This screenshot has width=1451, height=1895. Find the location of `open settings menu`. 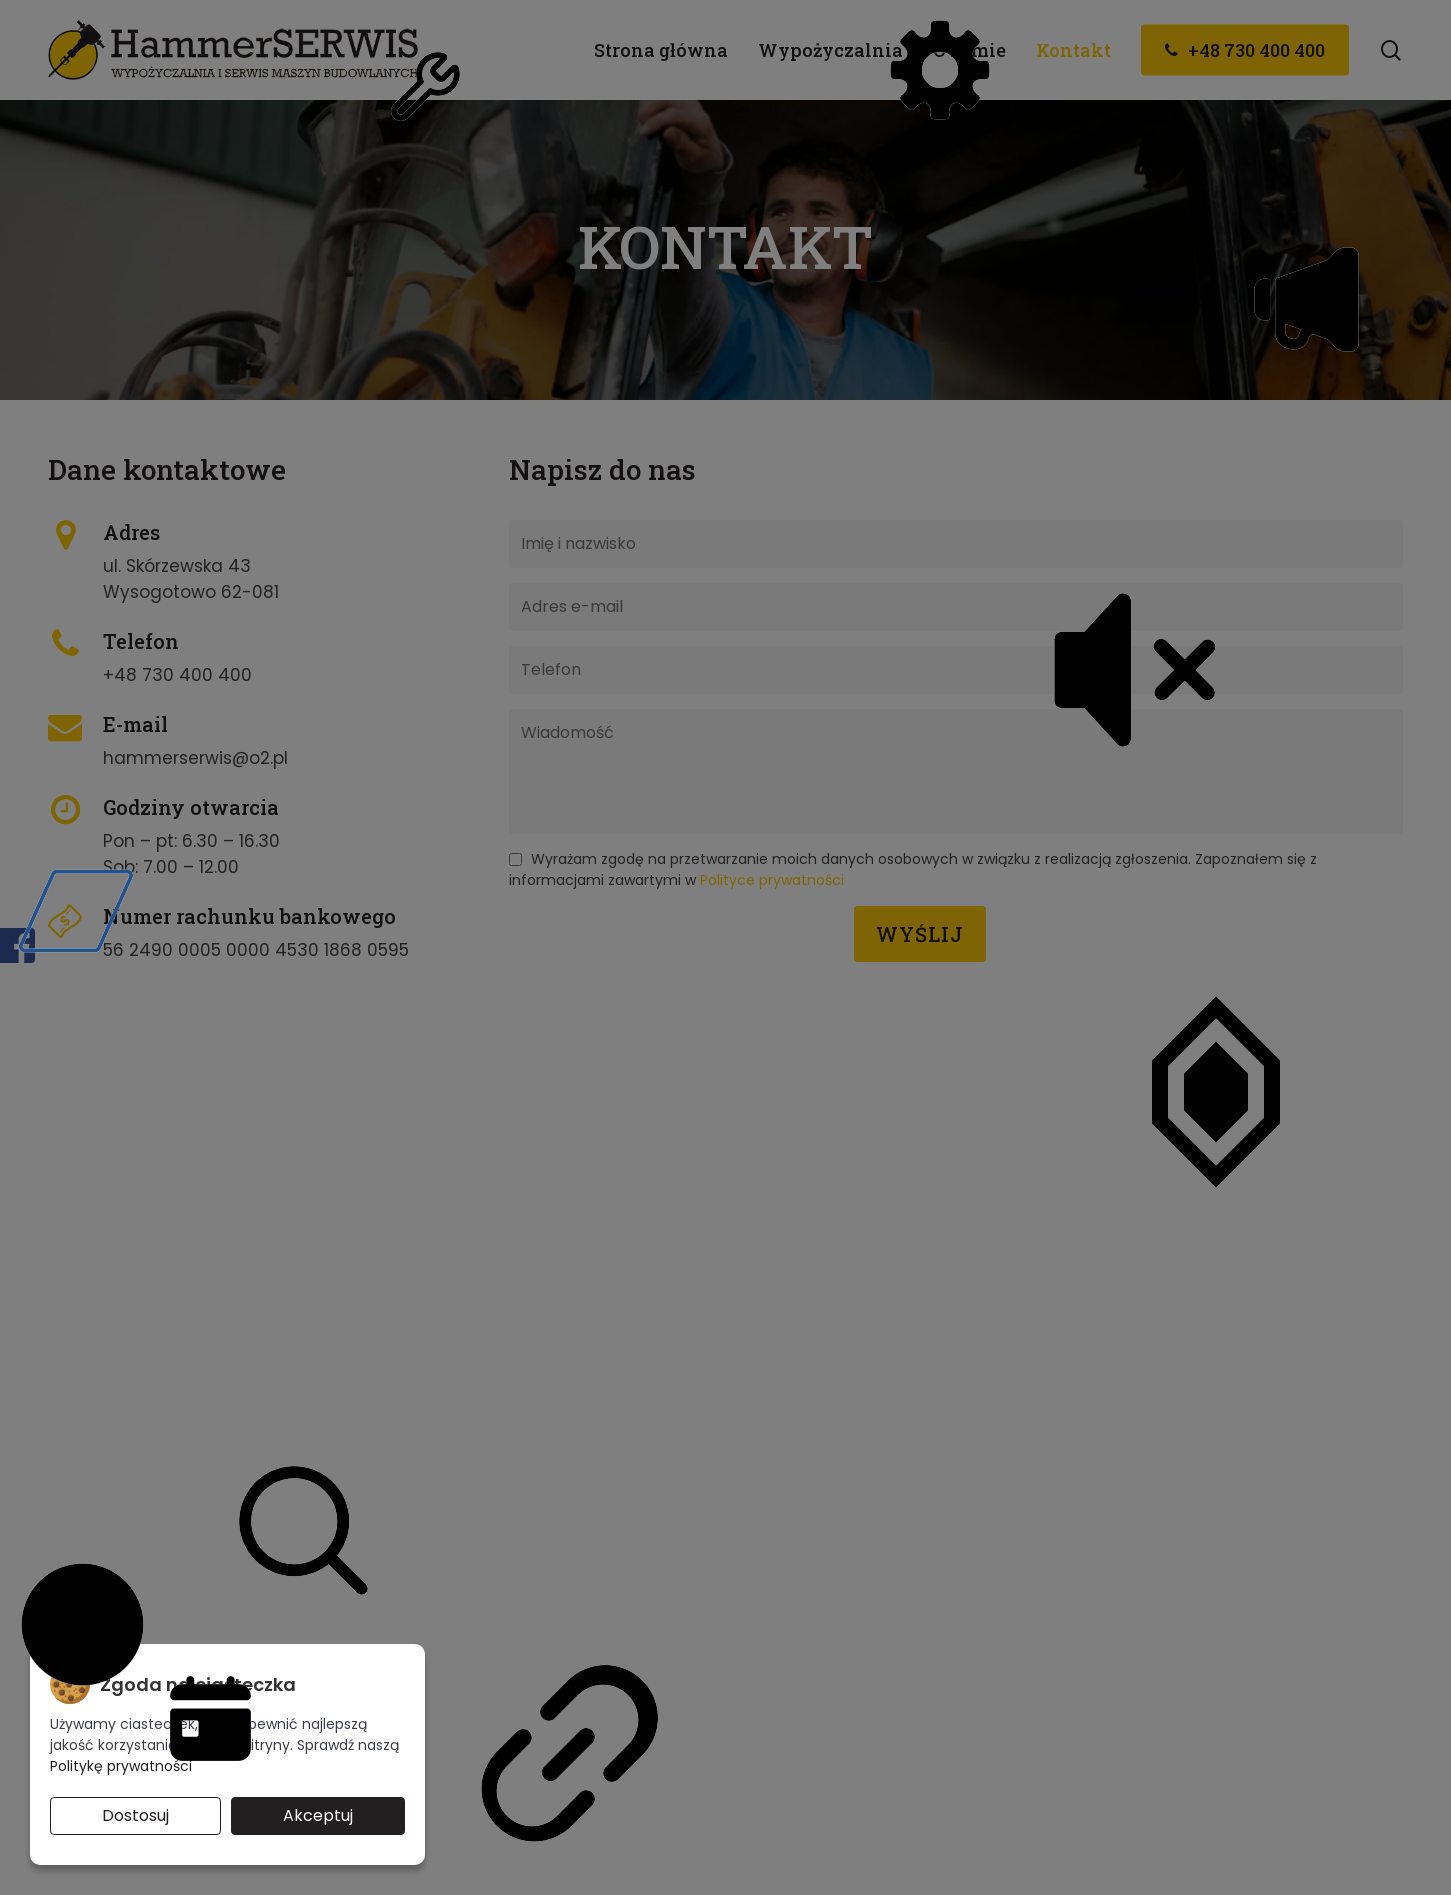

open settings menu is located at coordinates (940, 70).